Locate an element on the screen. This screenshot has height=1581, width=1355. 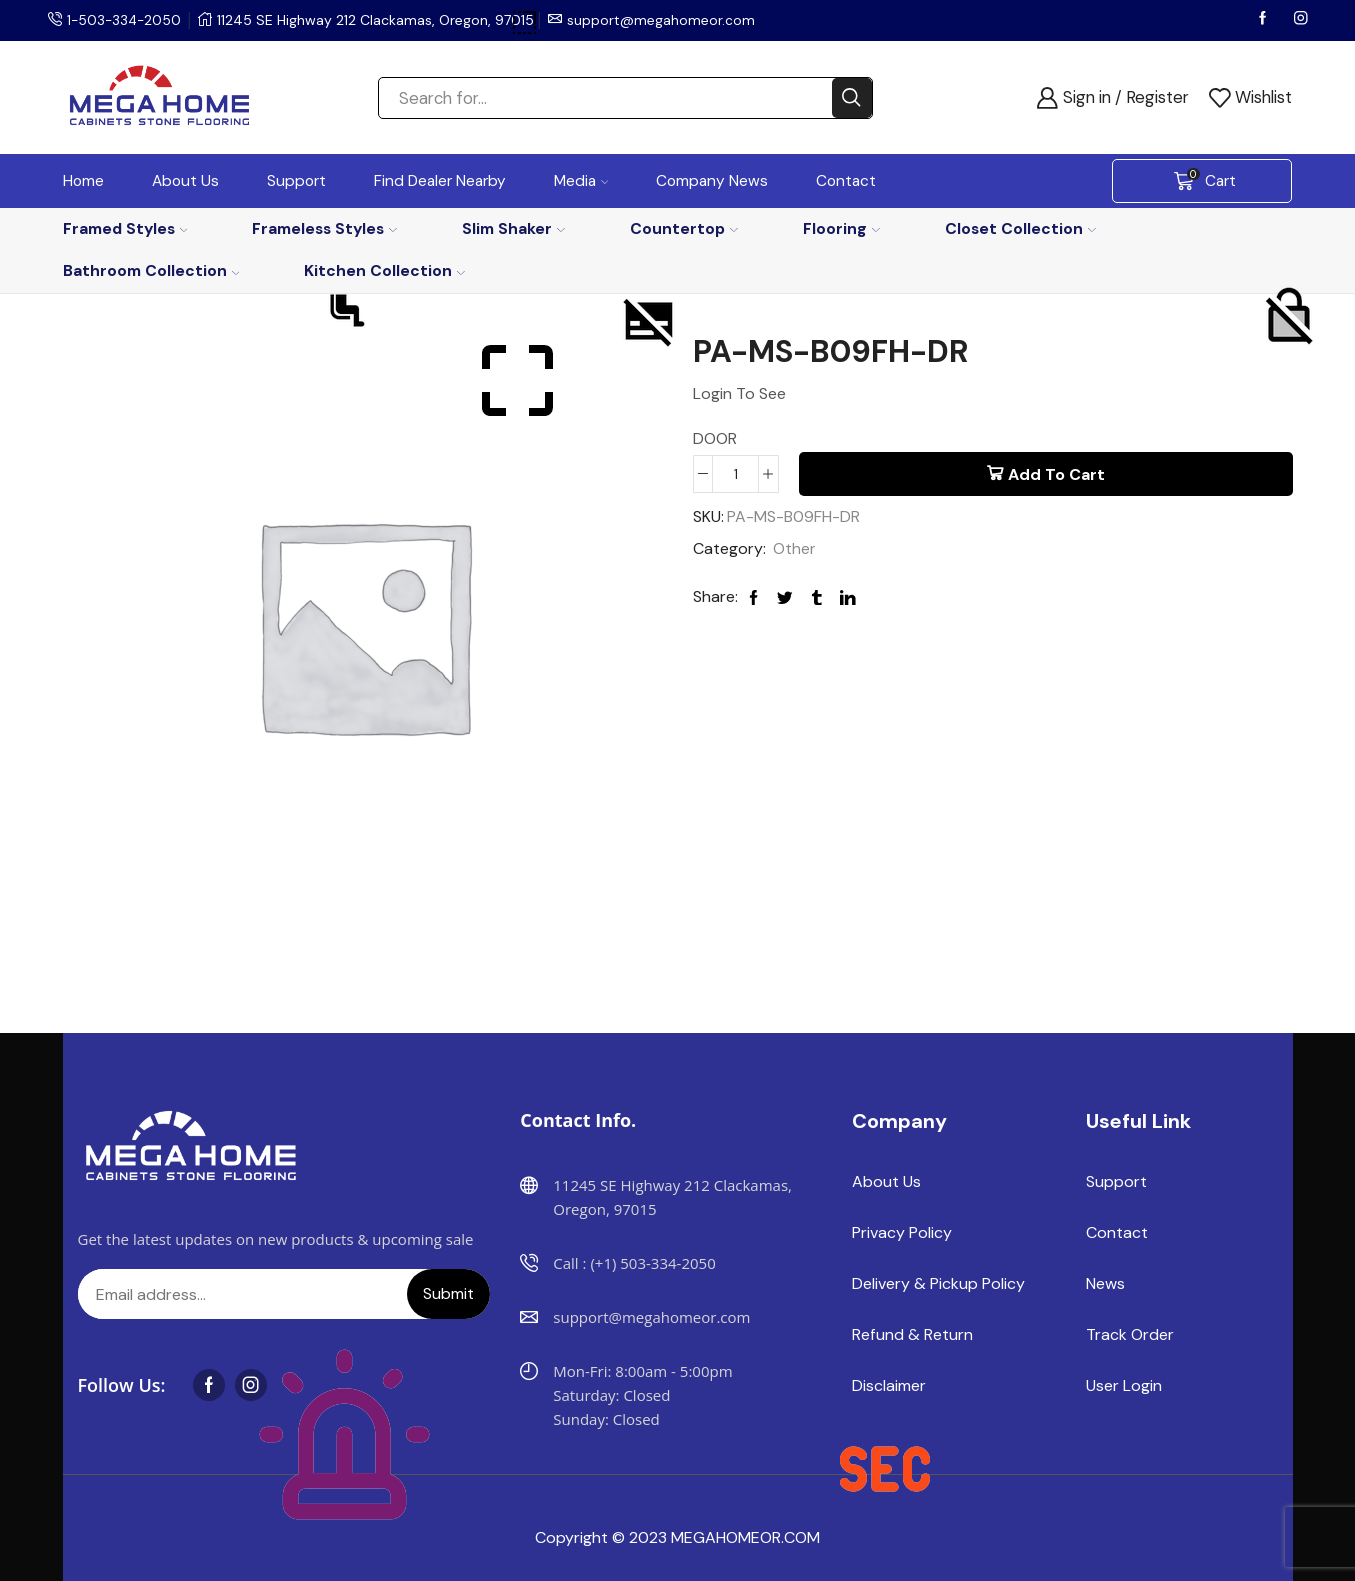
trigger an emergency alert is located at coordinates (344, 1434).